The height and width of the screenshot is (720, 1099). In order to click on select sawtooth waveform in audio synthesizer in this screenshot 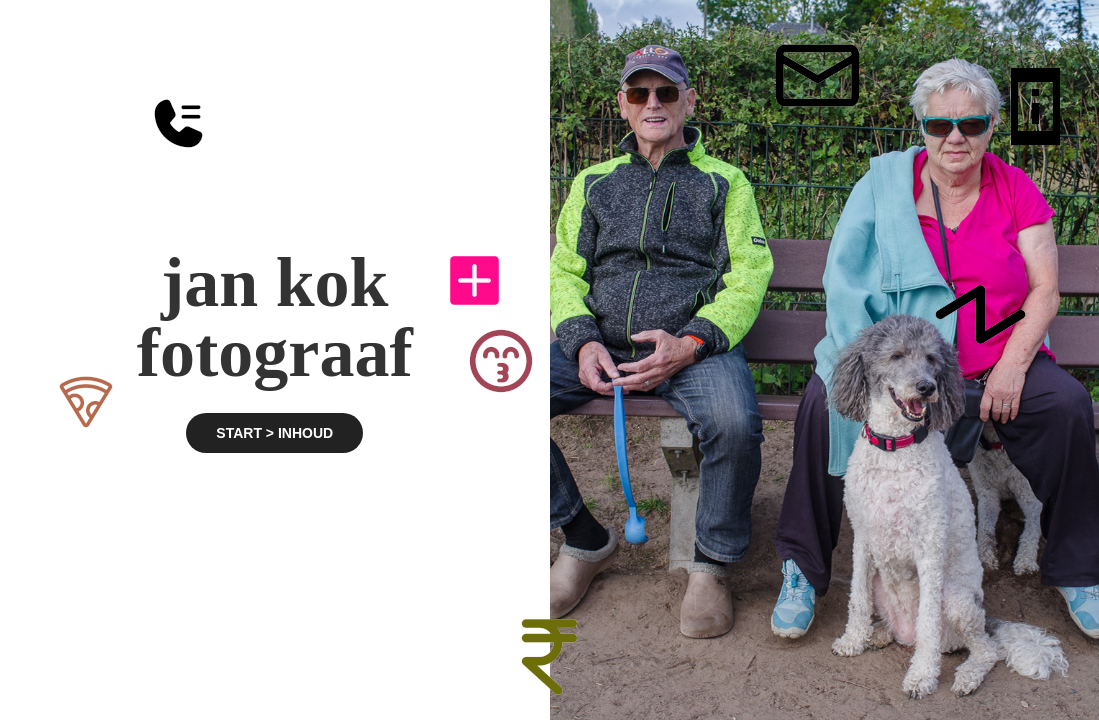, I will do `click(980, 314)`.